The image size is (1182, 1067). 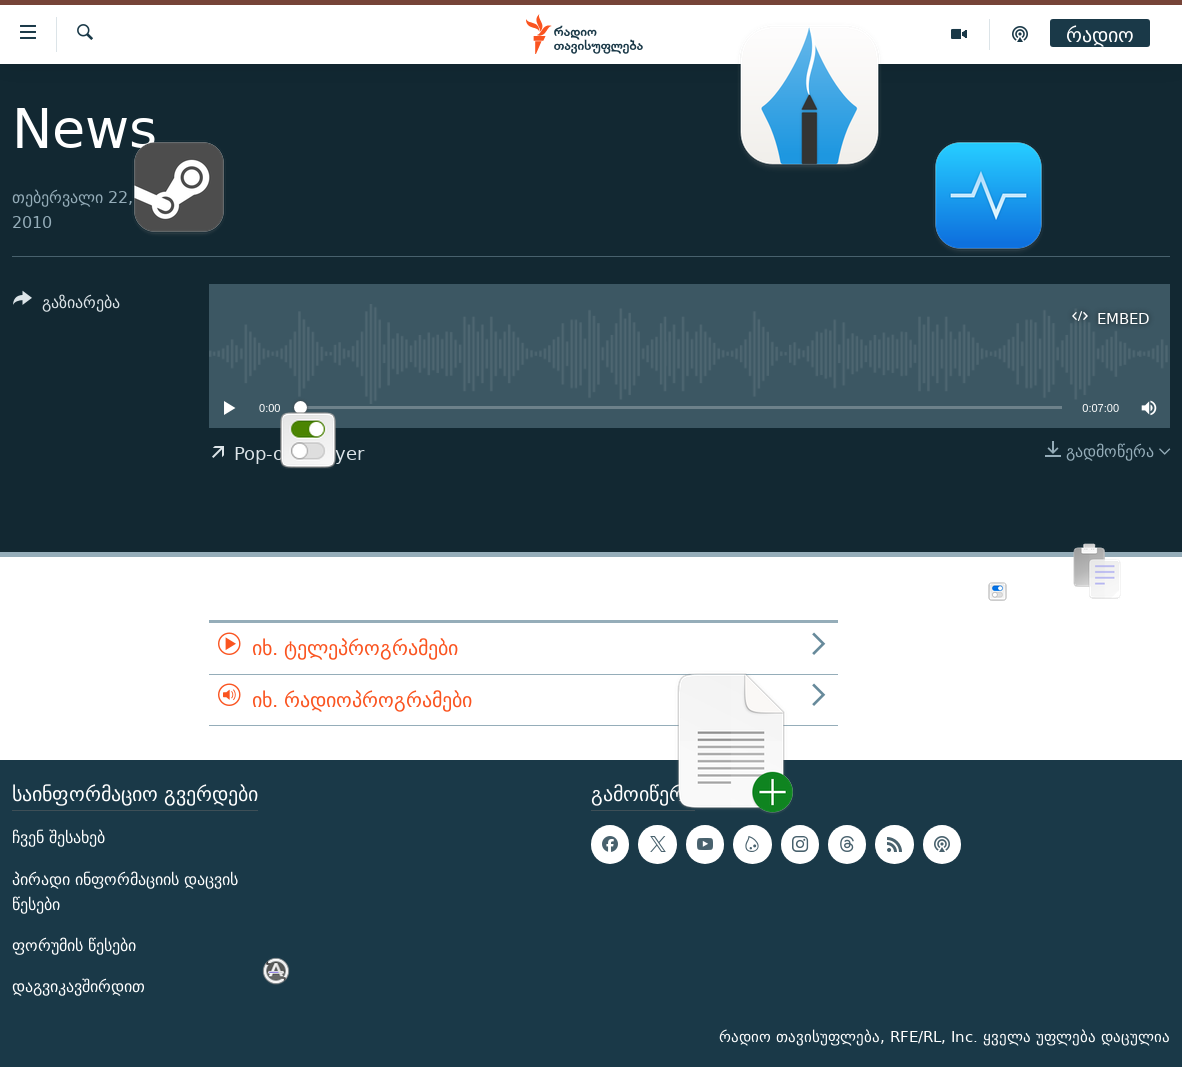 What do you see at coordinates (276, 971) in the screenshot?
I see `check for available system updates` at bounding box center [276, 971].